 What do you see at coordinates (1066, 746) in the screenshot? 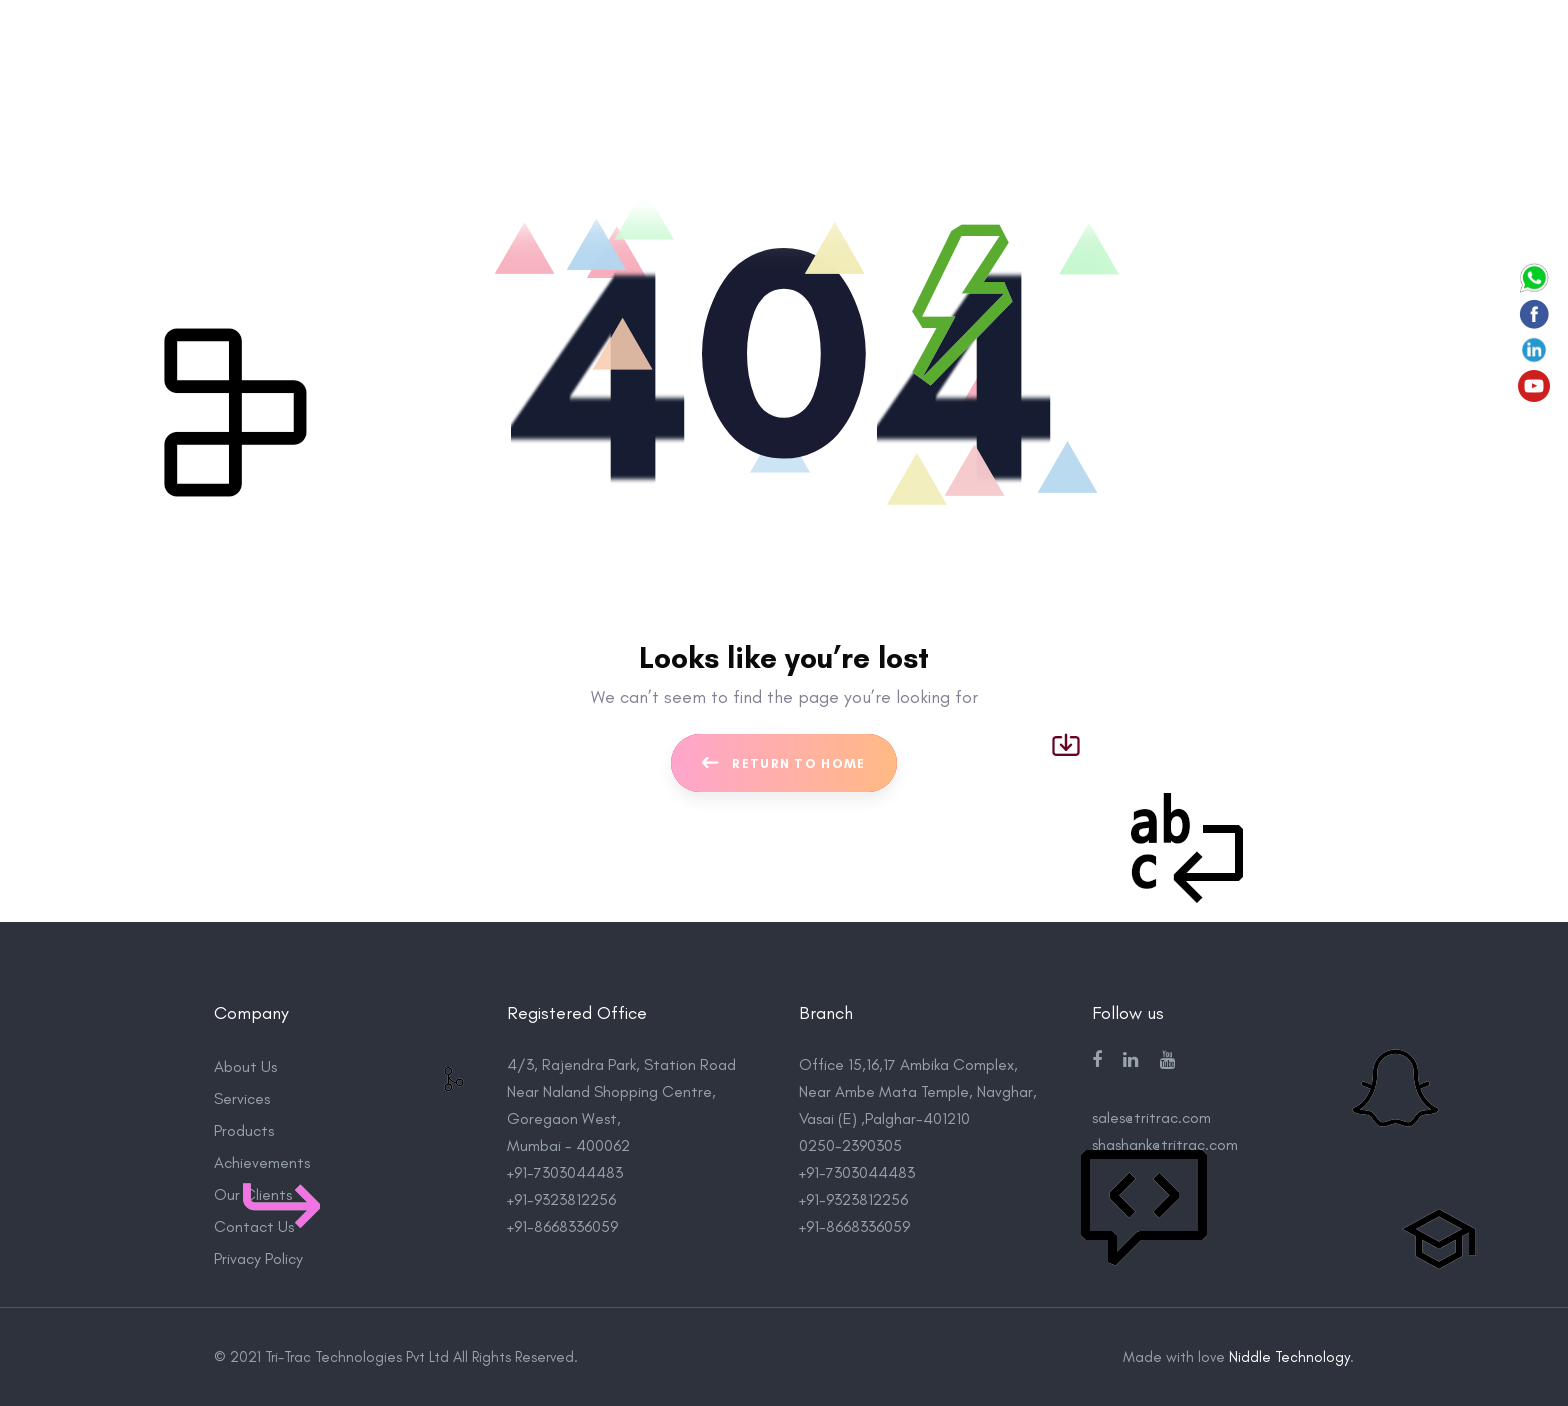
I see `import a file or data into the app` at bounding box center [1066, 746].